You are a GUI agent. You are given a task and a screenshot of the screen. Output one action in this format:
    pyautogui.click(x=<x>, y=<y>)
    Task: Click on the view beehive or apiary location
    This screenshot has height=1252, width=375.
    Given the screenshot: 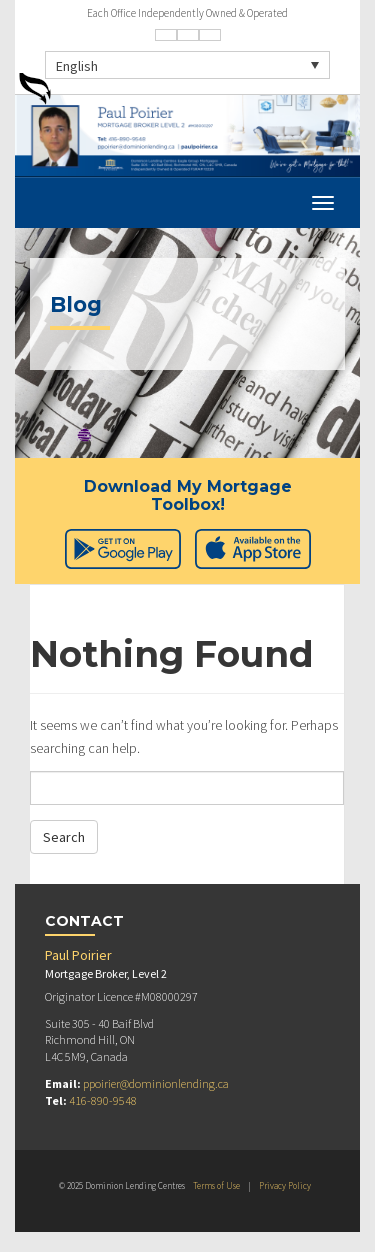 What is the action you would take?
    pyautogui.click(x=84, y=434)
    